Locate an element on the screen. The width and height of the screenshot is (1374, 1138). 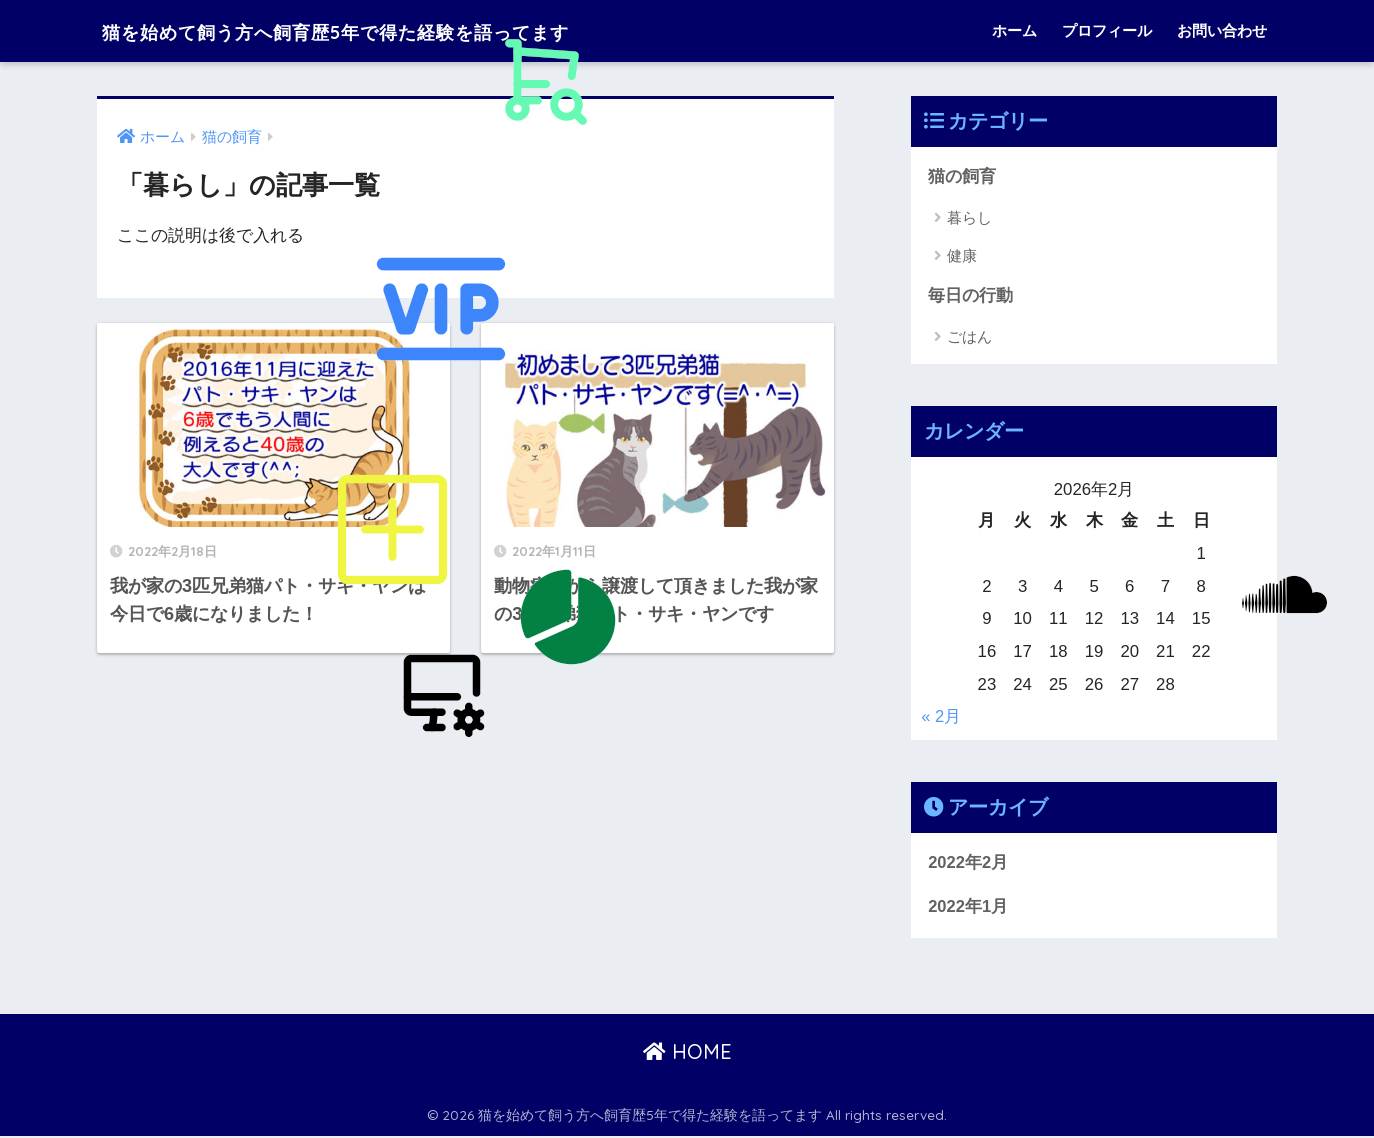
view analytics or statistics is located at coordinates (568, 617).